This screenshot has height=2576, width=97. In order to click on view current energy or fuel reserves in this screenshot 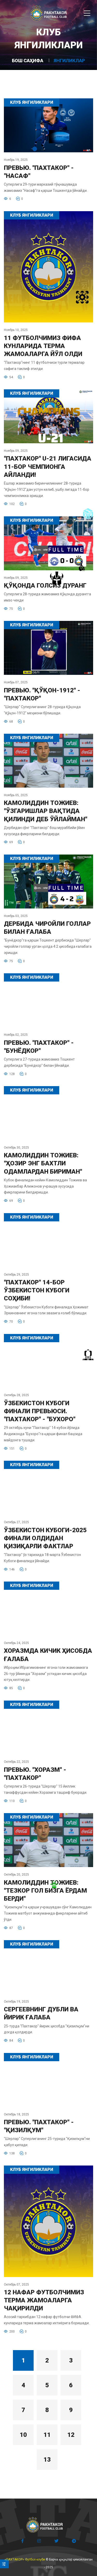, I will do `click(88, 1355)`.